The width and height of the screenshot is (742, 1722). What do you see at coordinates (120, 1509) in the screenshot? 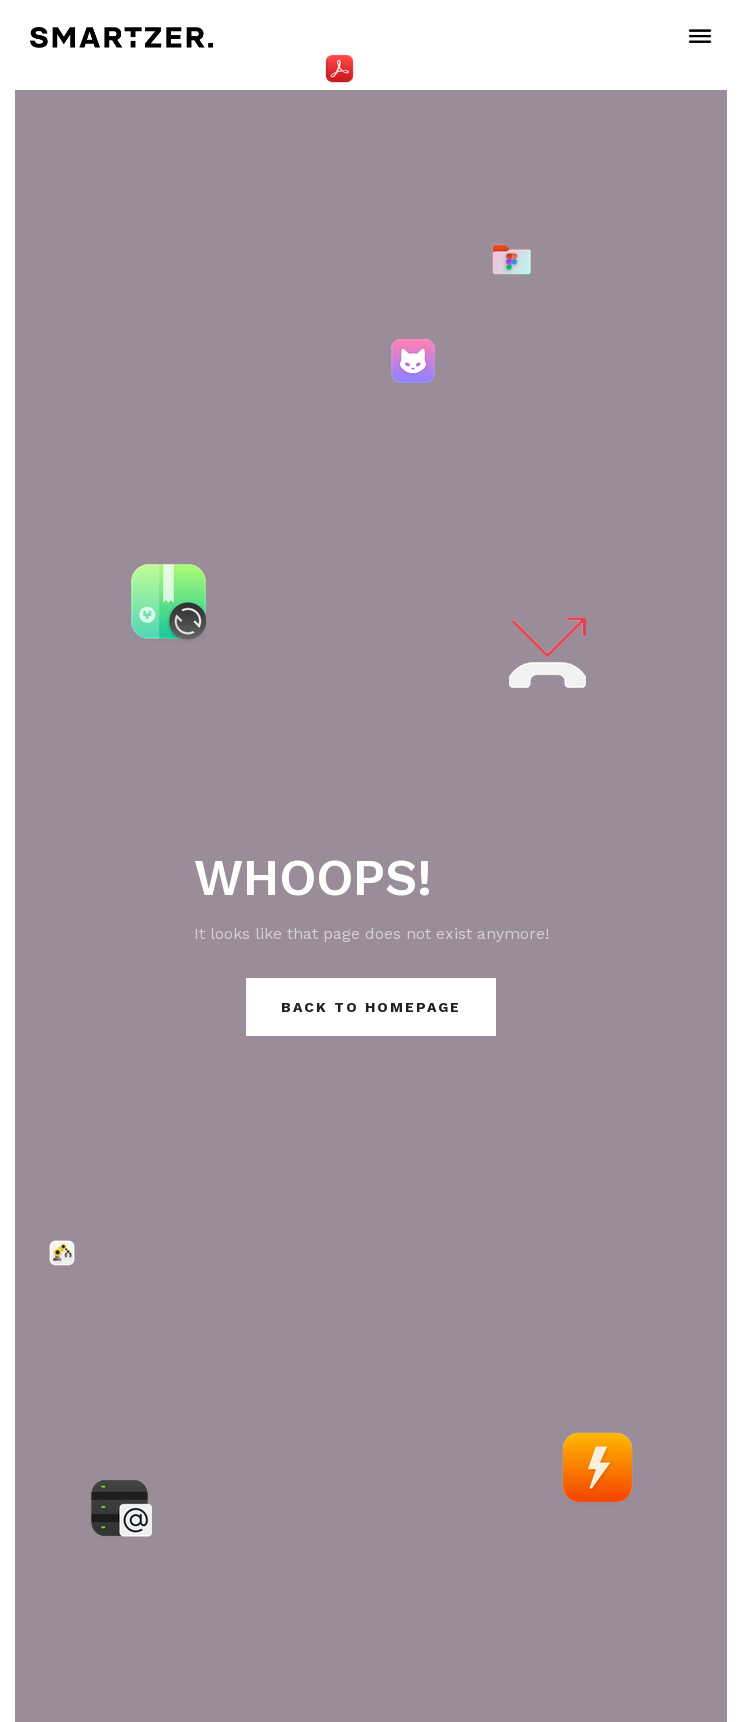
I see `configure DNS server settings` at bounding box center [120, 1509].